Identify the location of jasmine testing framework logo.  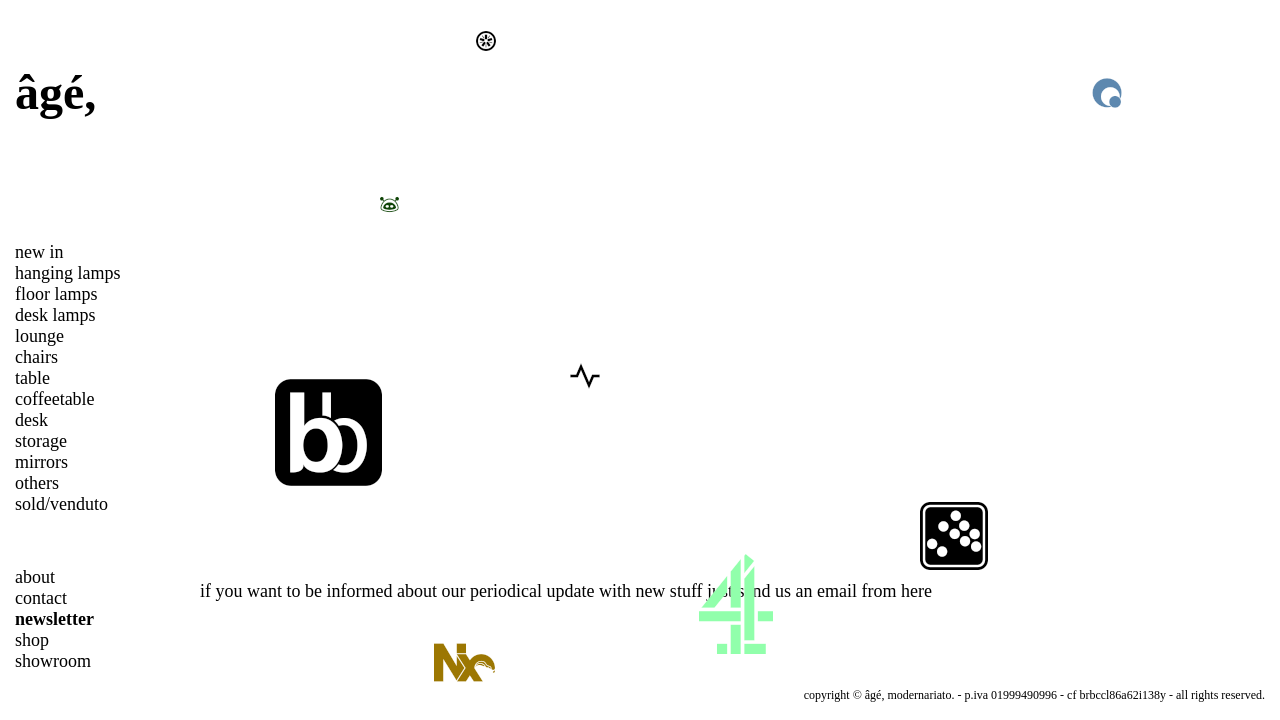
(486, 41).